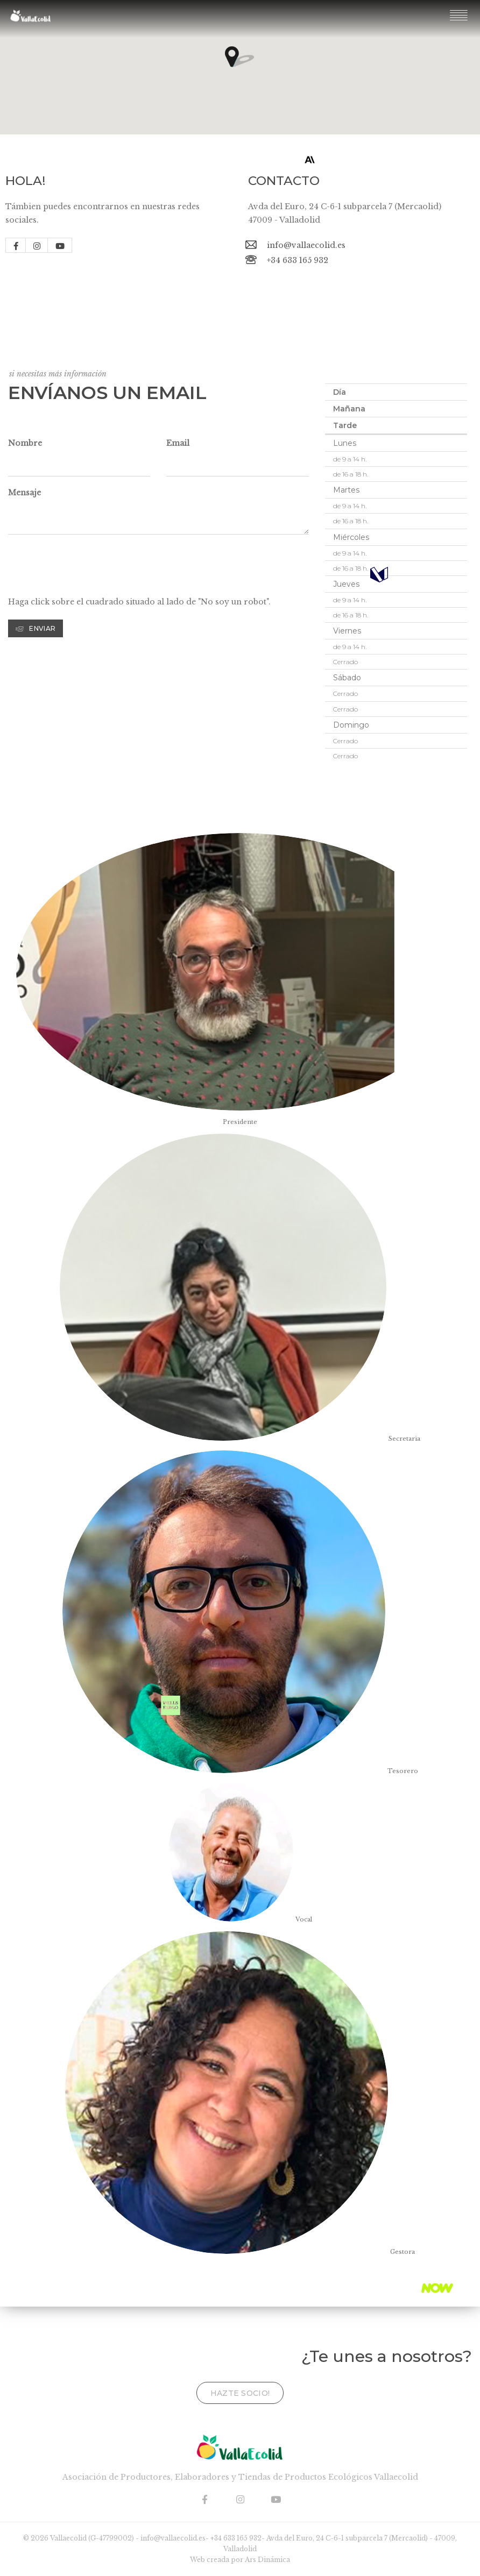 The width and height of the screenshot is (480, 2576). What do you see at coordinates (437, 2288) in the screenshot?
I see `open the NOW streaming app` at bounding box center [437, 2288].